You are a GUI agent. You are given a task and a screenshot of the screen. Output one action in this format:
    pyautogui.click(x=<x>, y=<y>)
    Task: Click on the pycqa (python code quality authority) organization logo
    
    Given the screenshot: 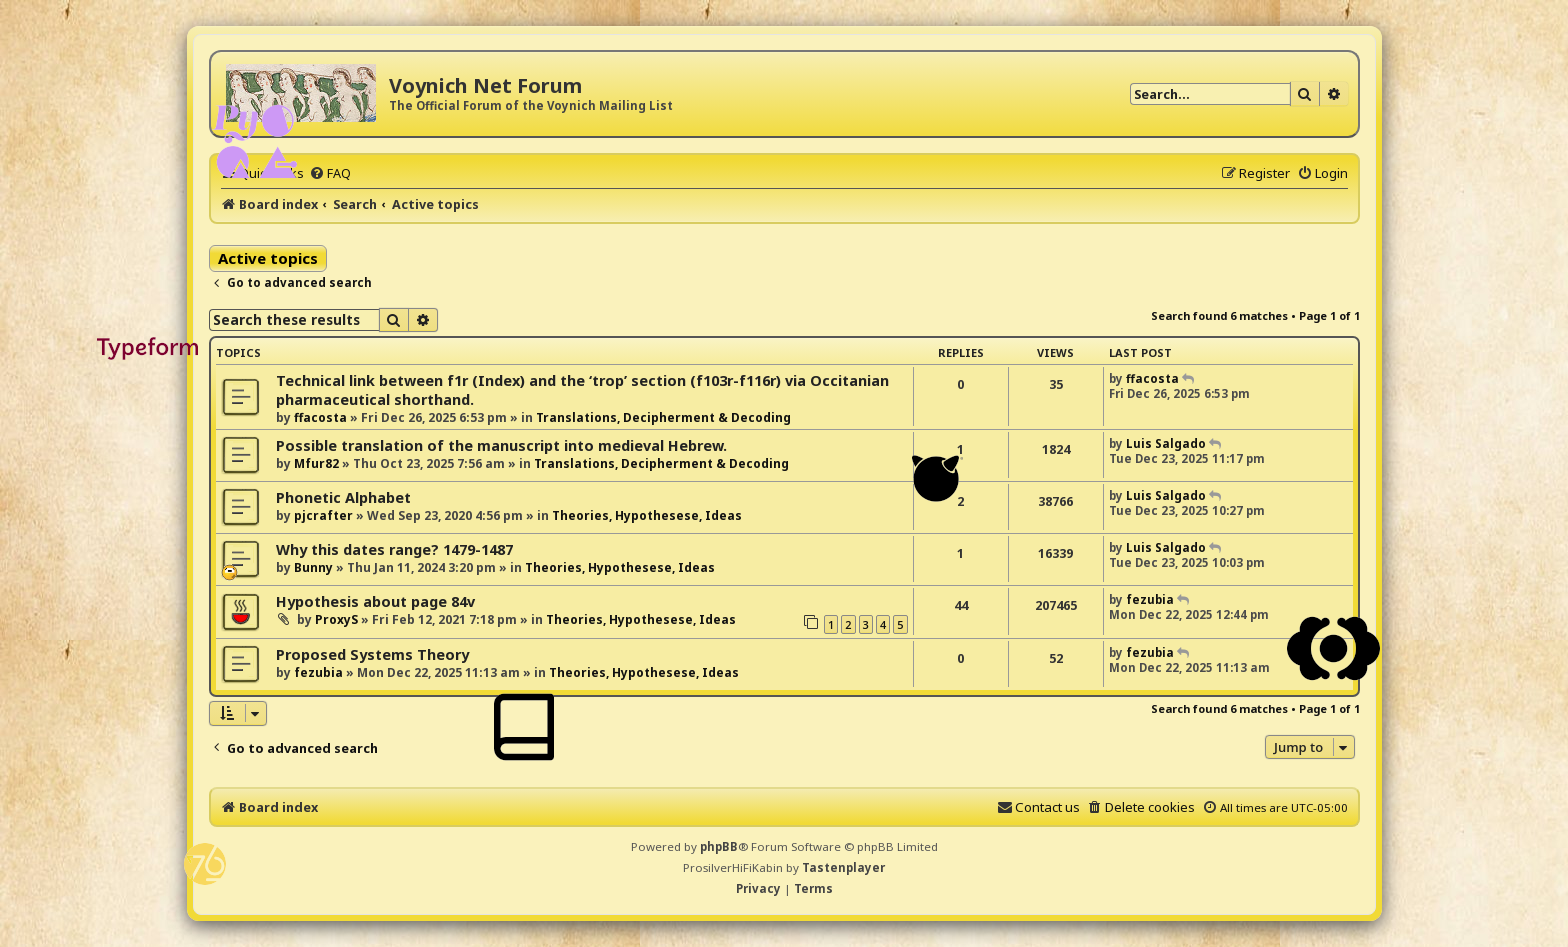 What is the action you would take?
    pyautogui.click(x=254, y=141)
    